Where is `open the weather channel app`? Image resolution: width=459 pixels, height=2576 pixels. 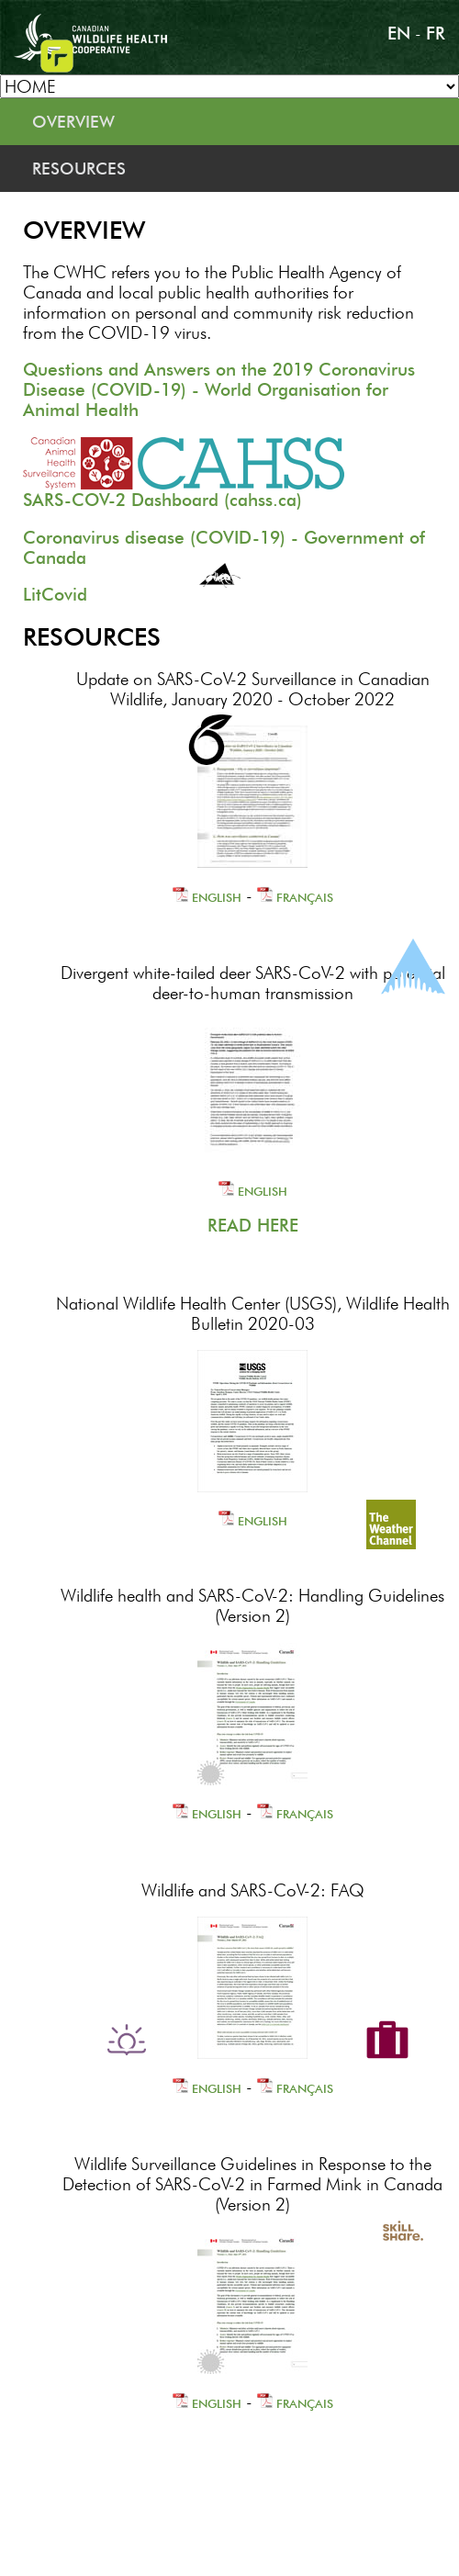 open the weather channel app is located at coordinates (391, 1524).